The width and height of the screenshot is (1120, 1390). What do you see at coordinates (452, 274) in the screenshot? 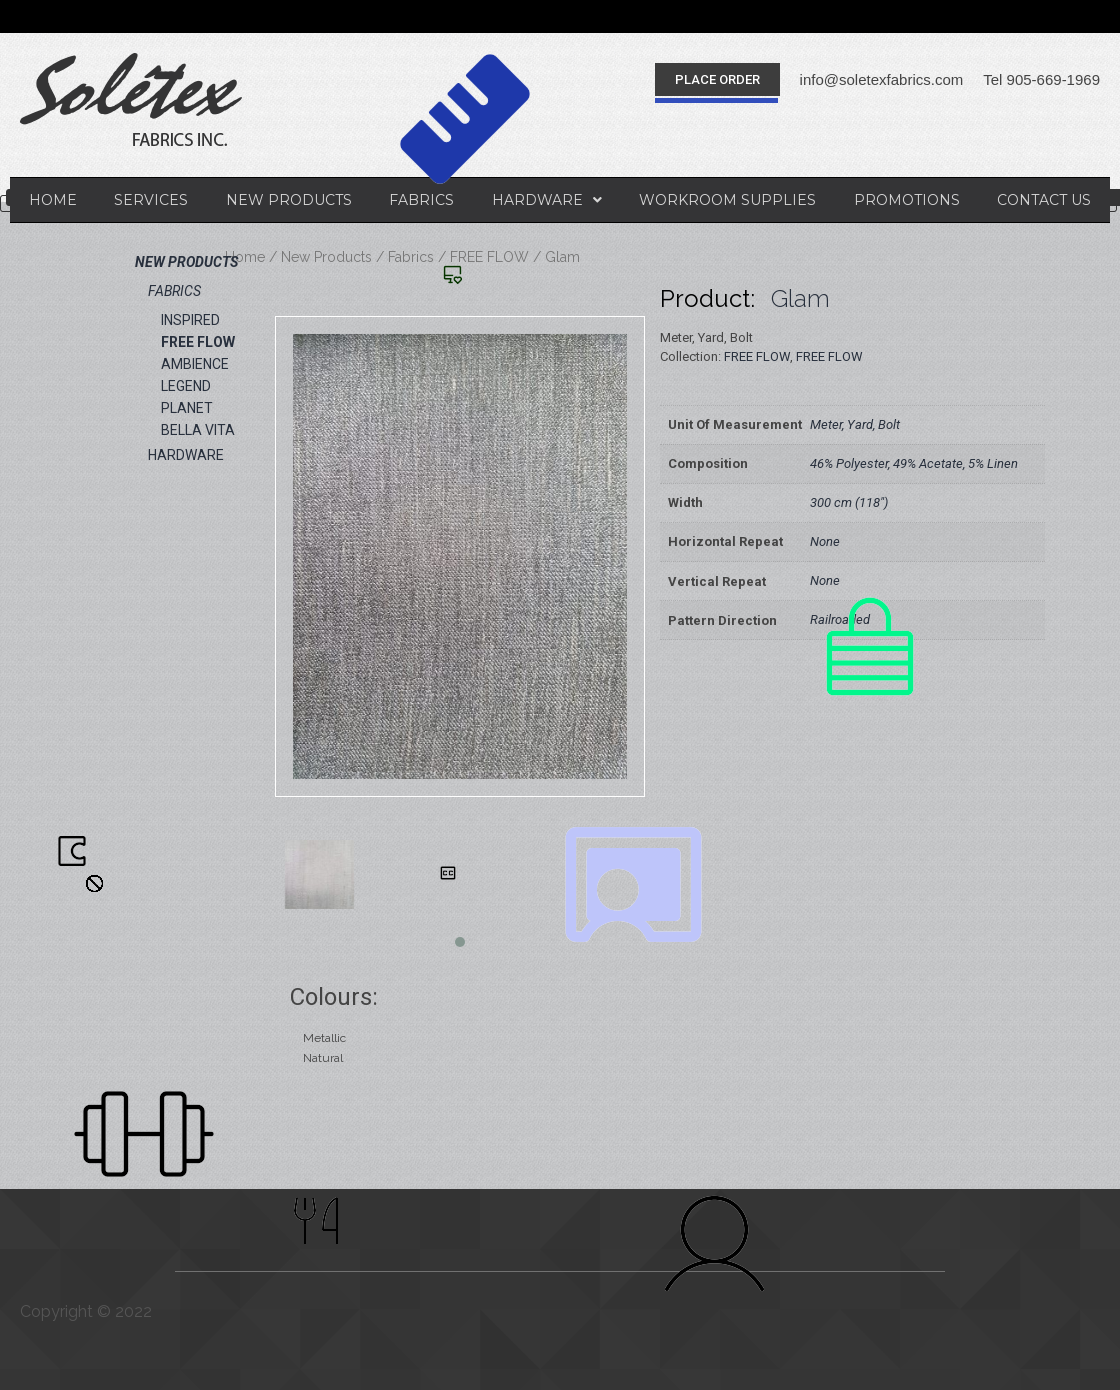
I see `add this device to favorites` at bounding box center [452, 274].